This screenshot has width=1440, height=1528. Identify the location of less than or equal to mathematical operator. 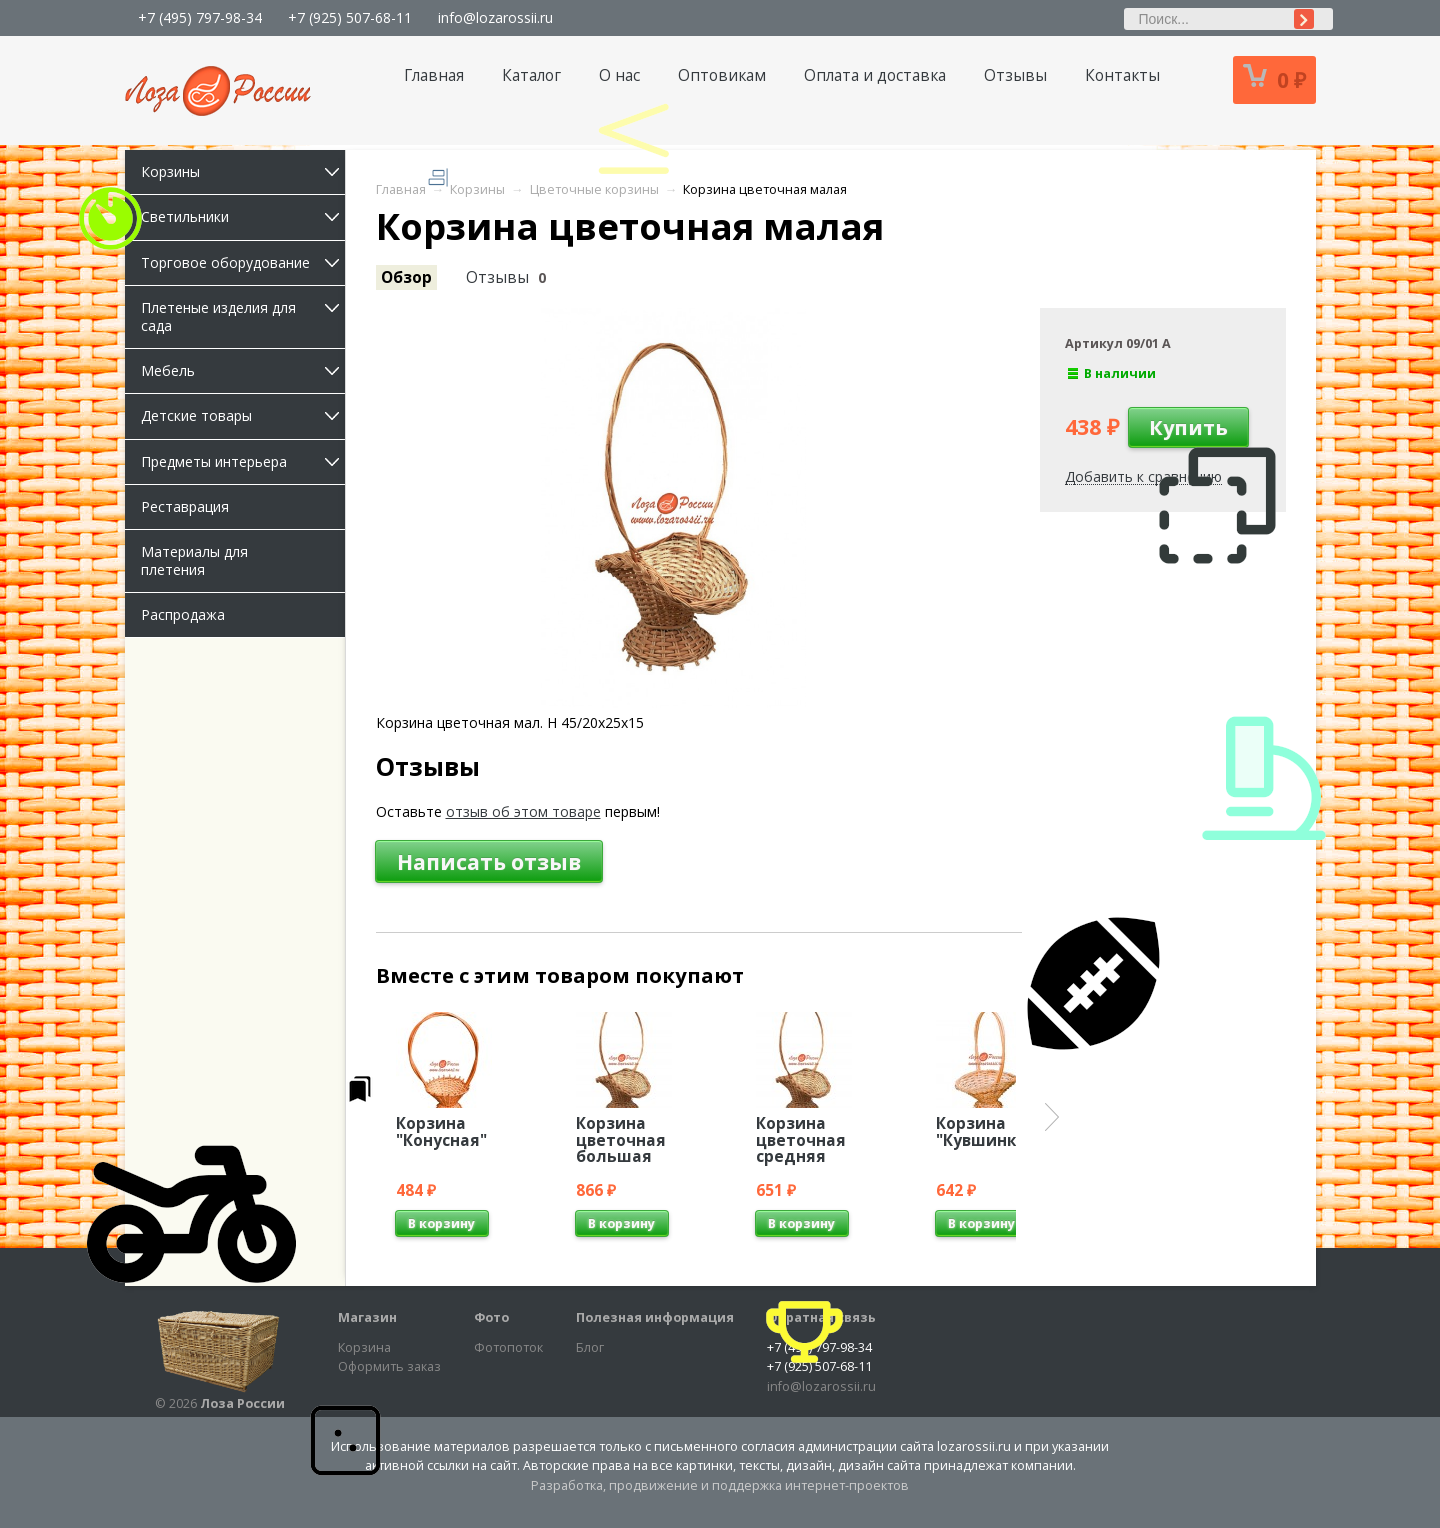
(635, 140).